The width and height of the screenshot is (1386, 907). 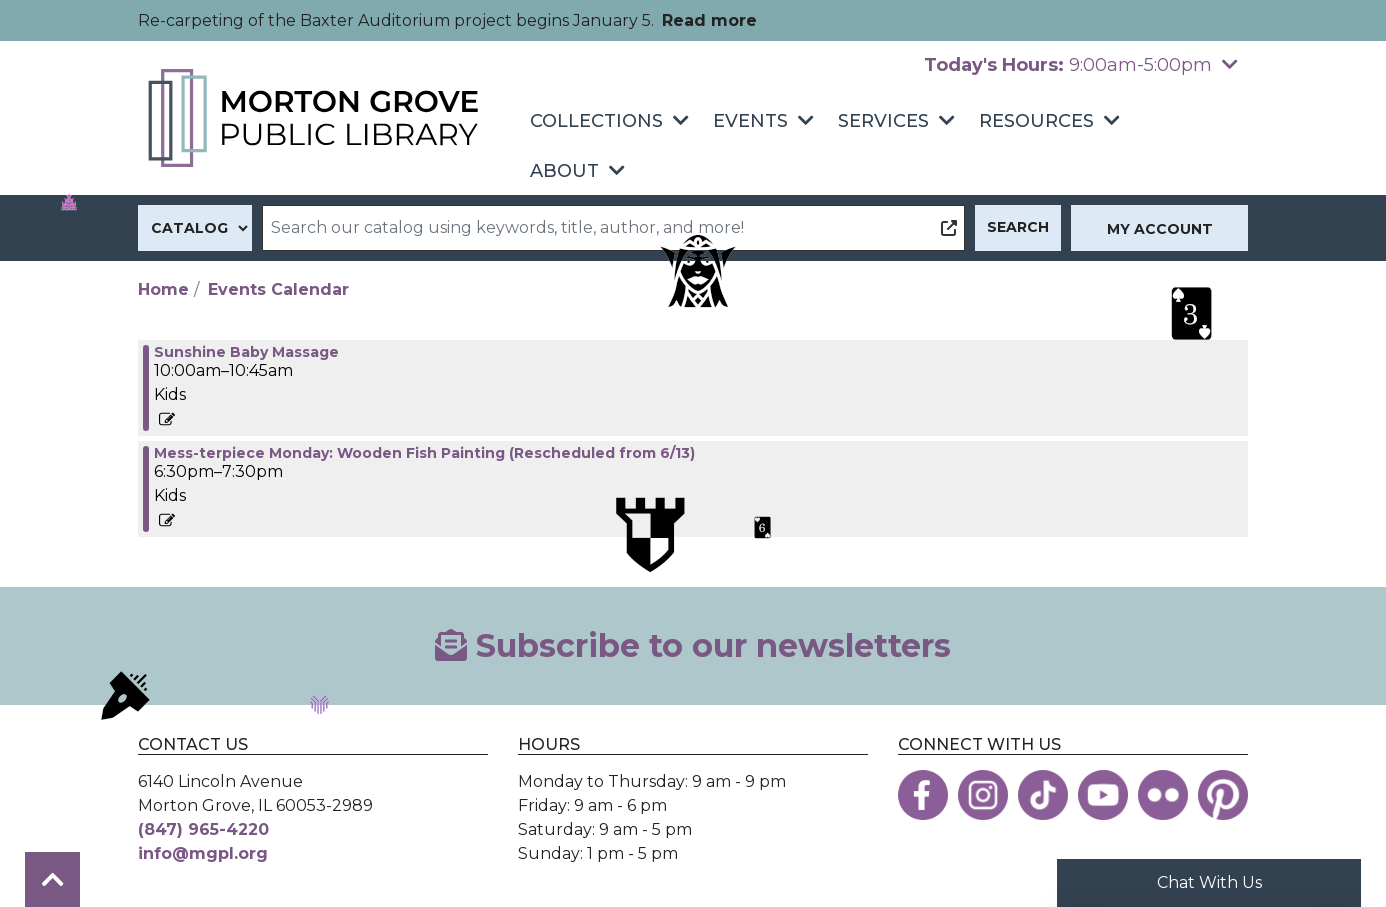 I want to click on enter the slumbering sanctuary area, so click(x=319, y=704).